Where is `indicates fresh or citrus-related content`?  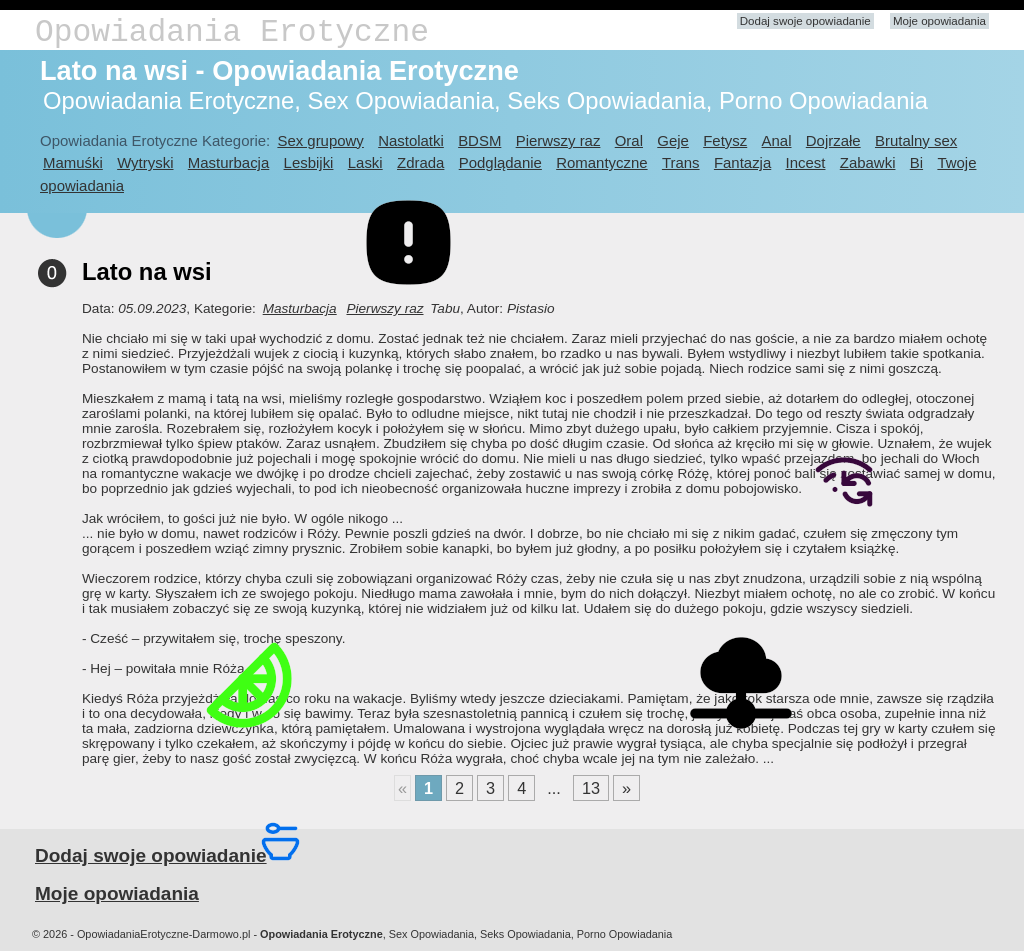
indicates fresh or citrus-related content is located at coordinates (249, 685).